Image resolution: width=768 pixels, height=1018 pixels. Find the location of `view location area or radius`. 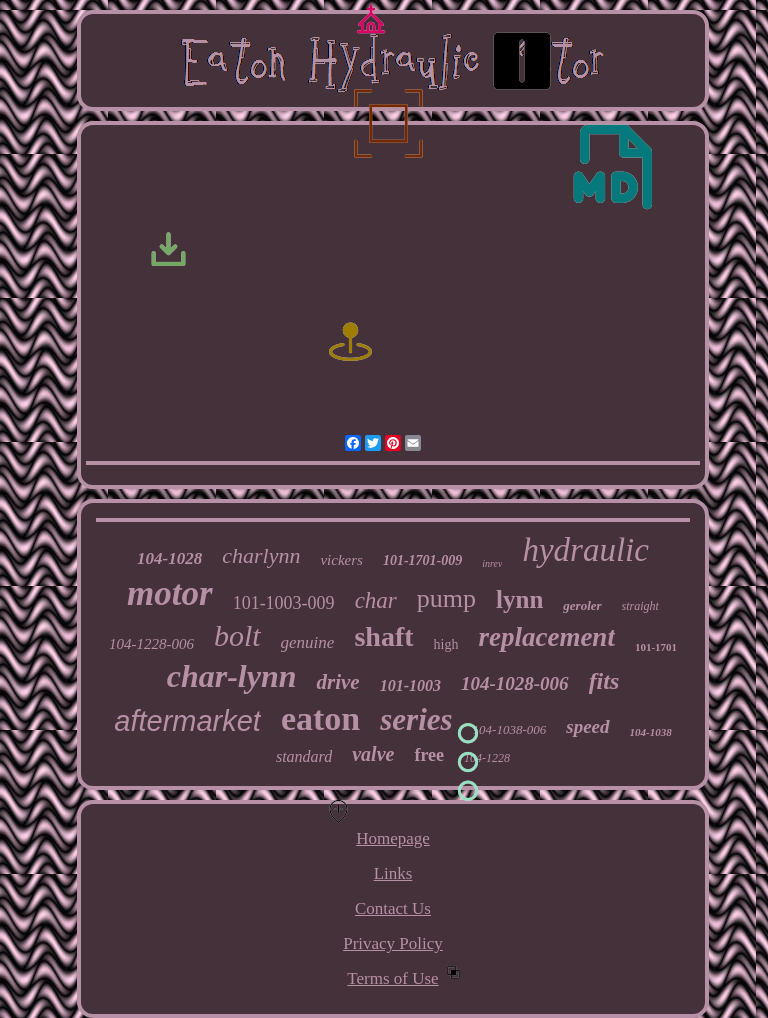

view location area or radius is located at coordinates (350, 342).